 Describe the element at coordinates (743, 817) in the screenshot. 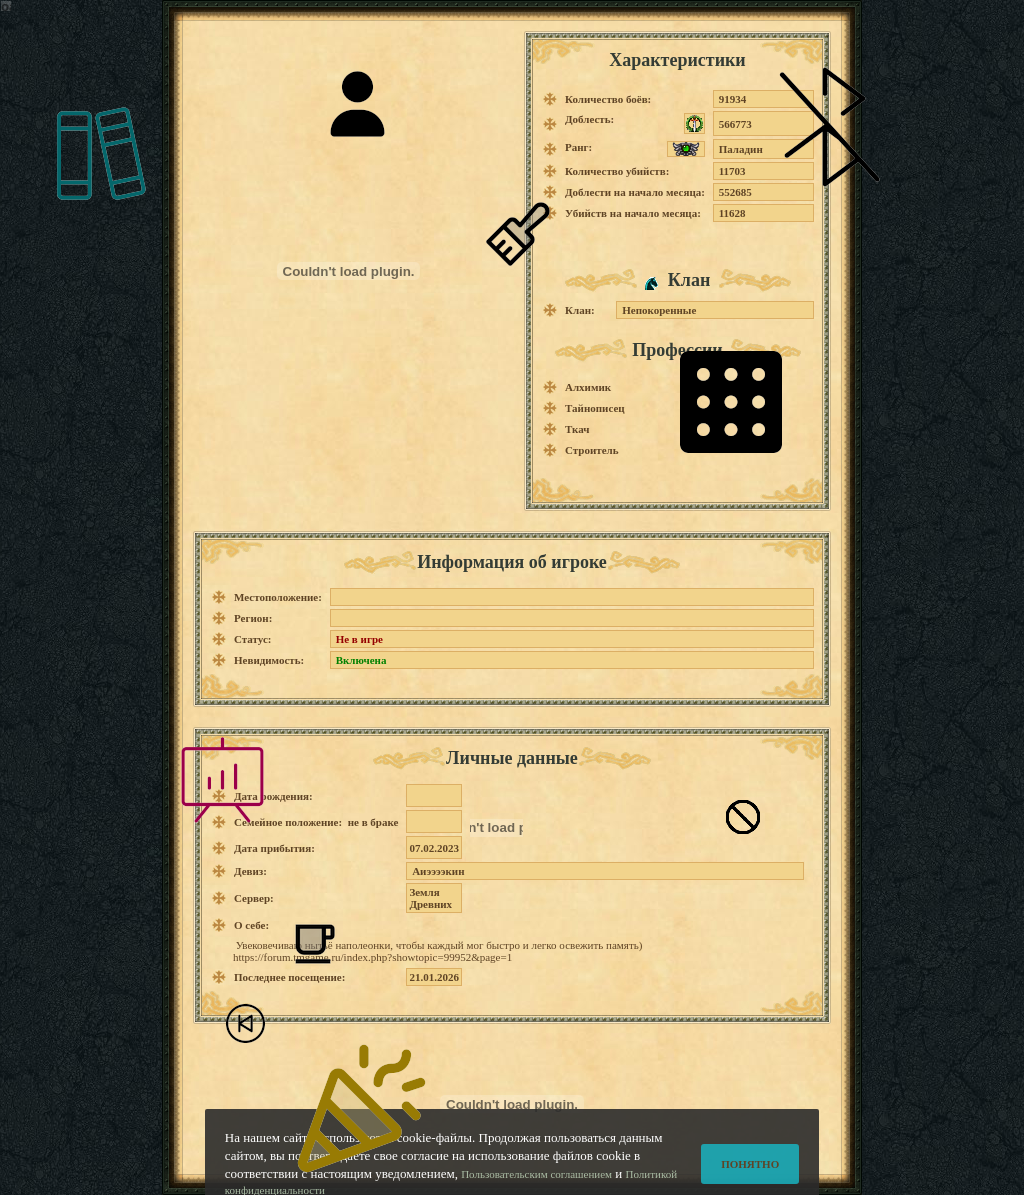

I see `enable do not disturb mode` at that location.